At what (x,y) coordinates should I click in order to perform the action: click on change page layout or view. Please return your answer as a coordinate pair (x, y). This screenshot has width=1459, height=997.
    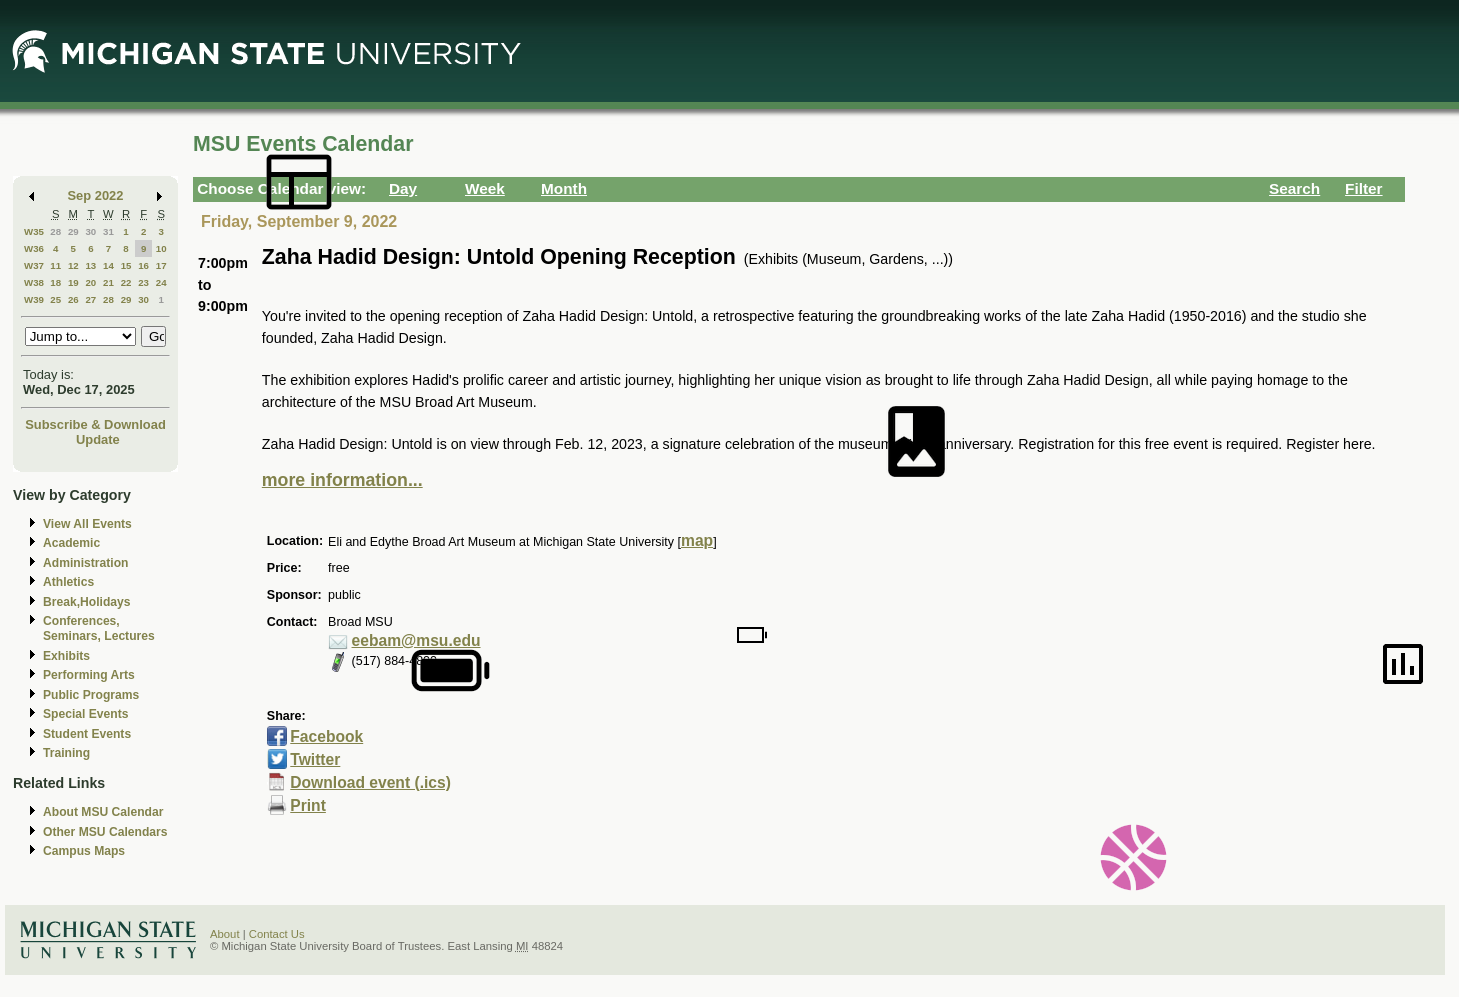
    Looking at the image, I should click on (299, 182).